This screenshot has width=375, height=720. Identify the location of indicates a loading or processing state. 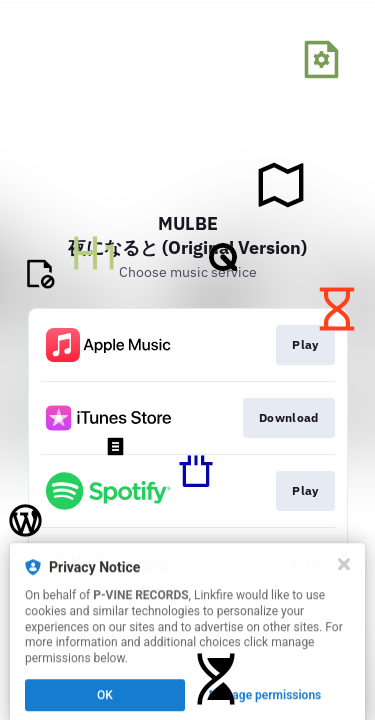
(337, 309).